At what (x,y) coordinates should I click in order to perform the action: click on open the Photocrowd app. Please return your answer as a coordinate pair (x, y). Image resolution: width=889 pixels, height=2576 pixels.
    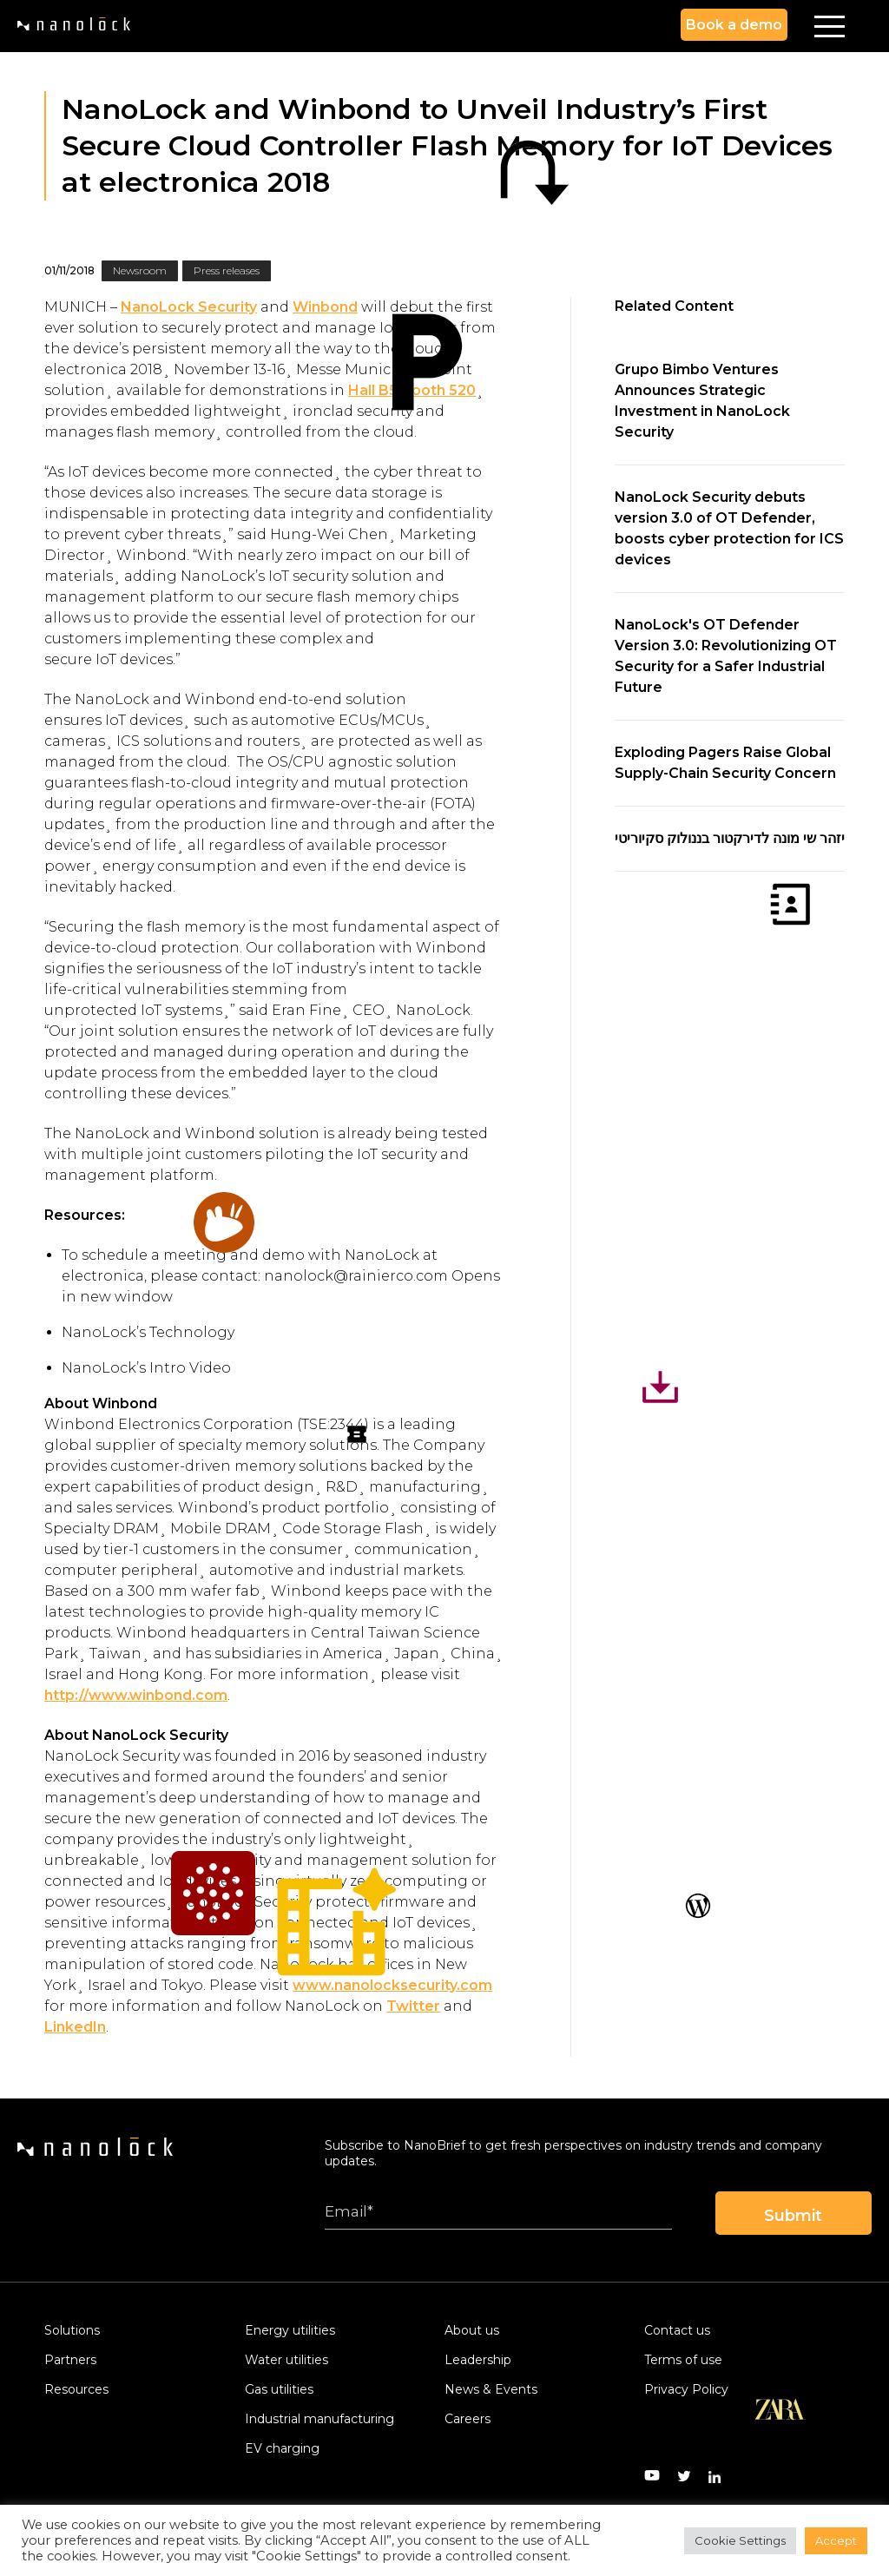
    Looking at the image, I should click on (213, 1893).